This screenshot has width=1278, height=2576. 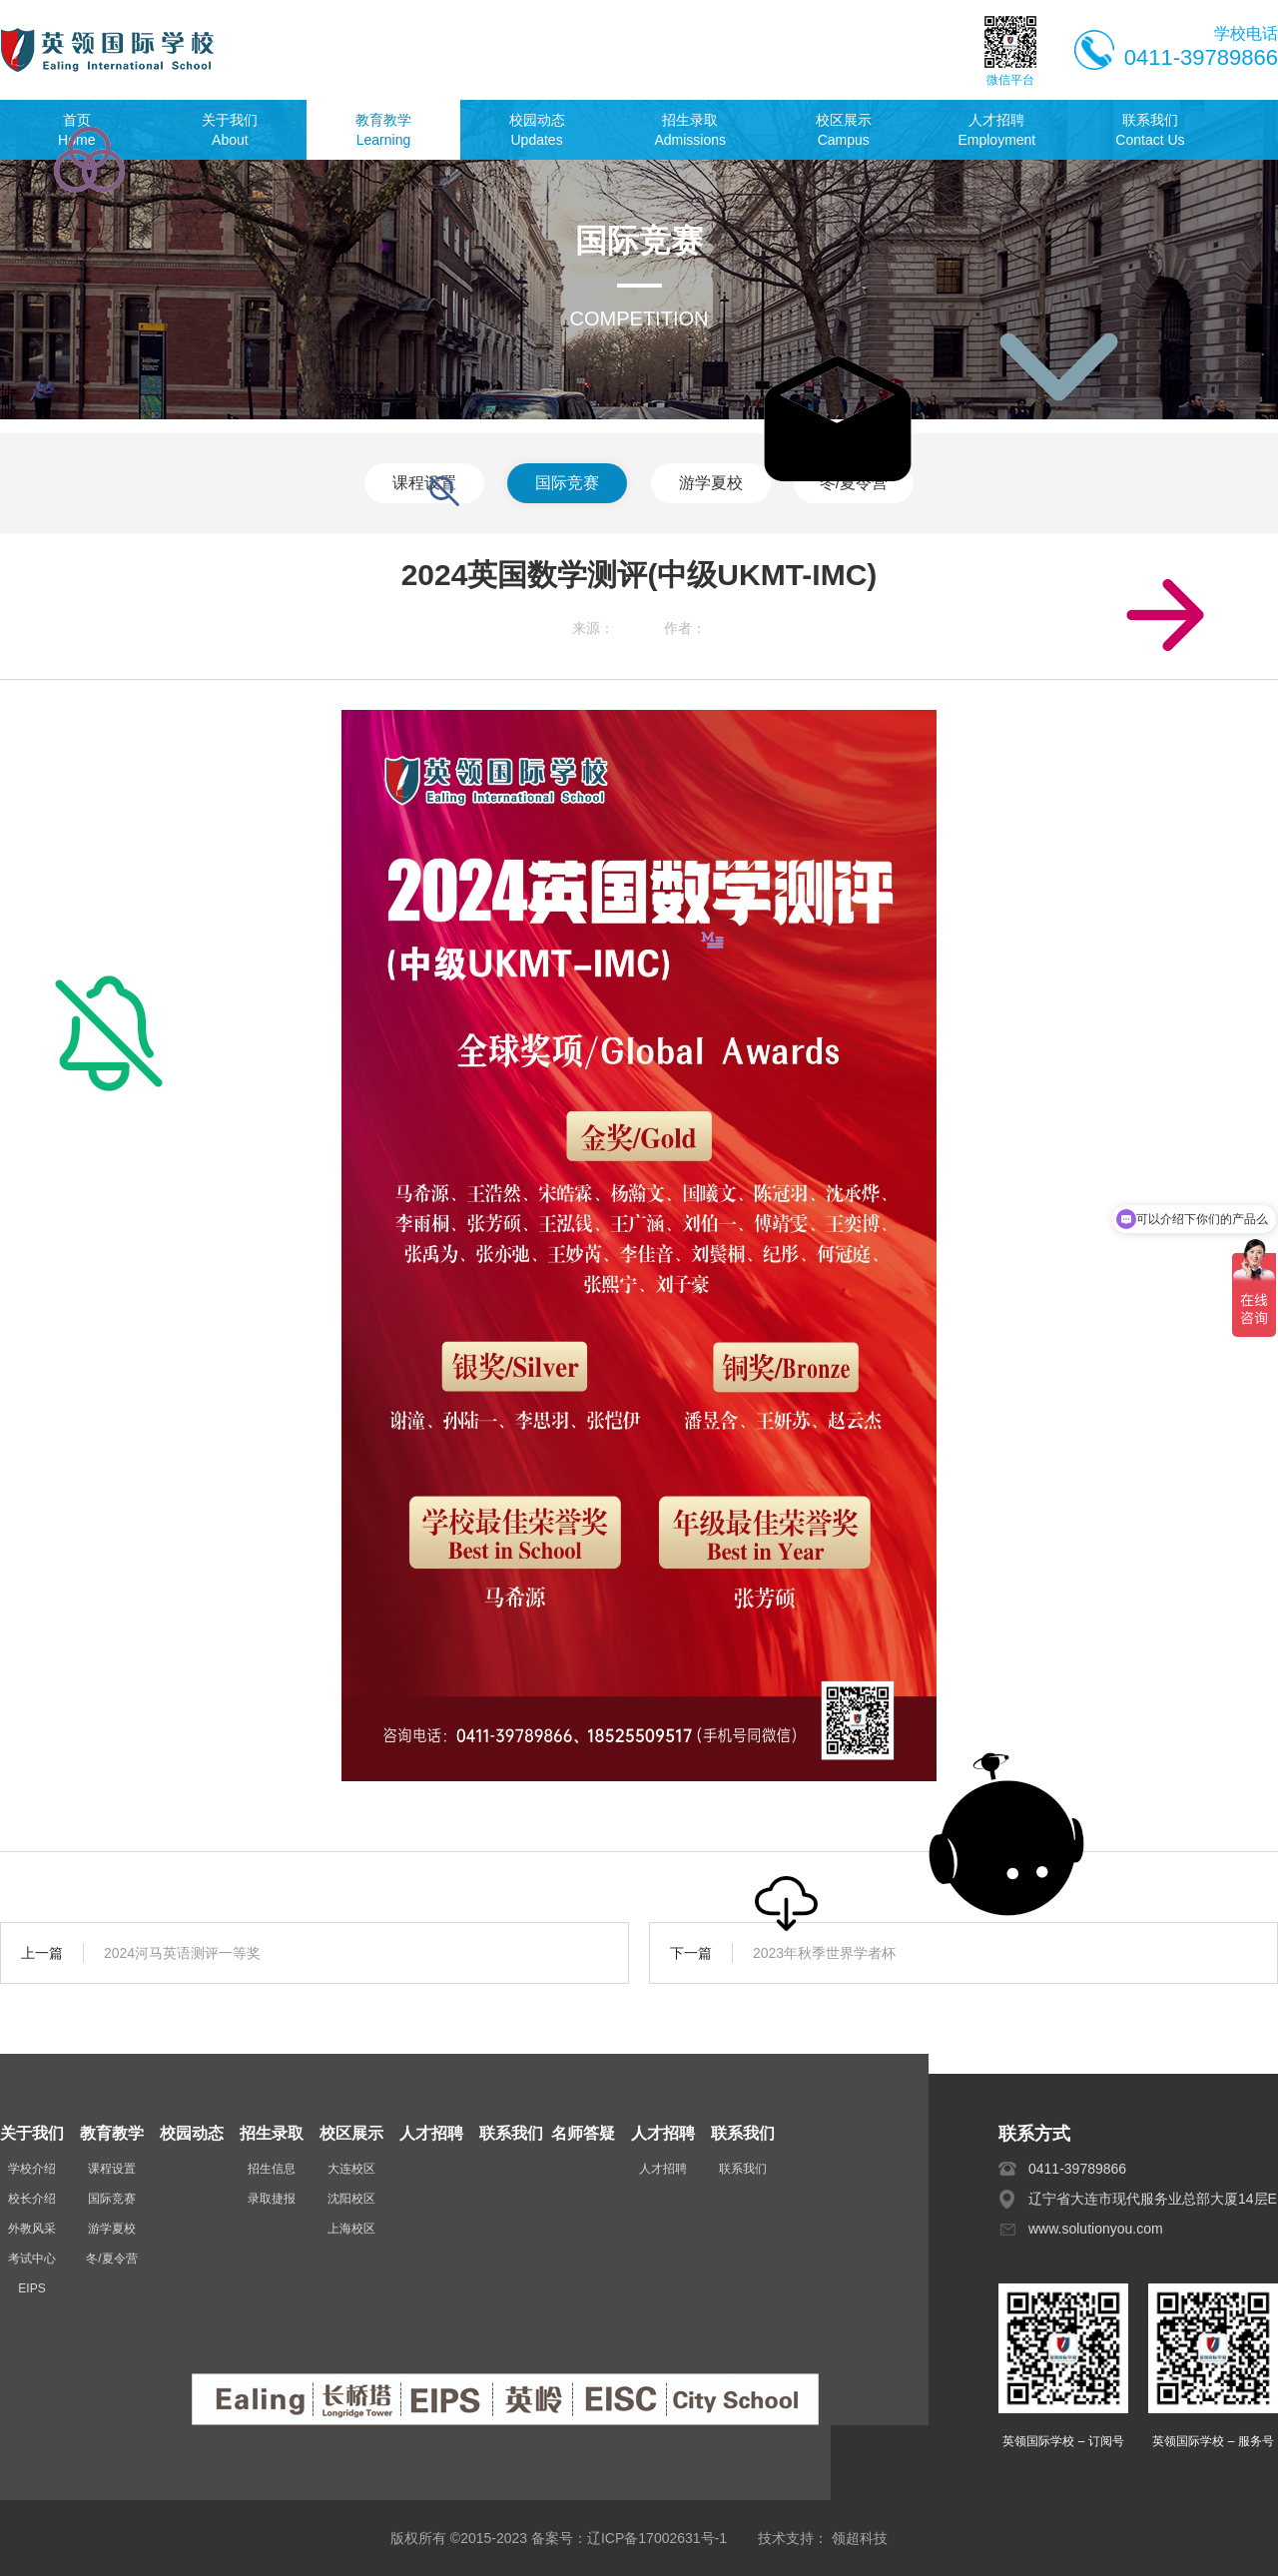 I want to click on adjust color filter settings, so click(x=89, y=159).